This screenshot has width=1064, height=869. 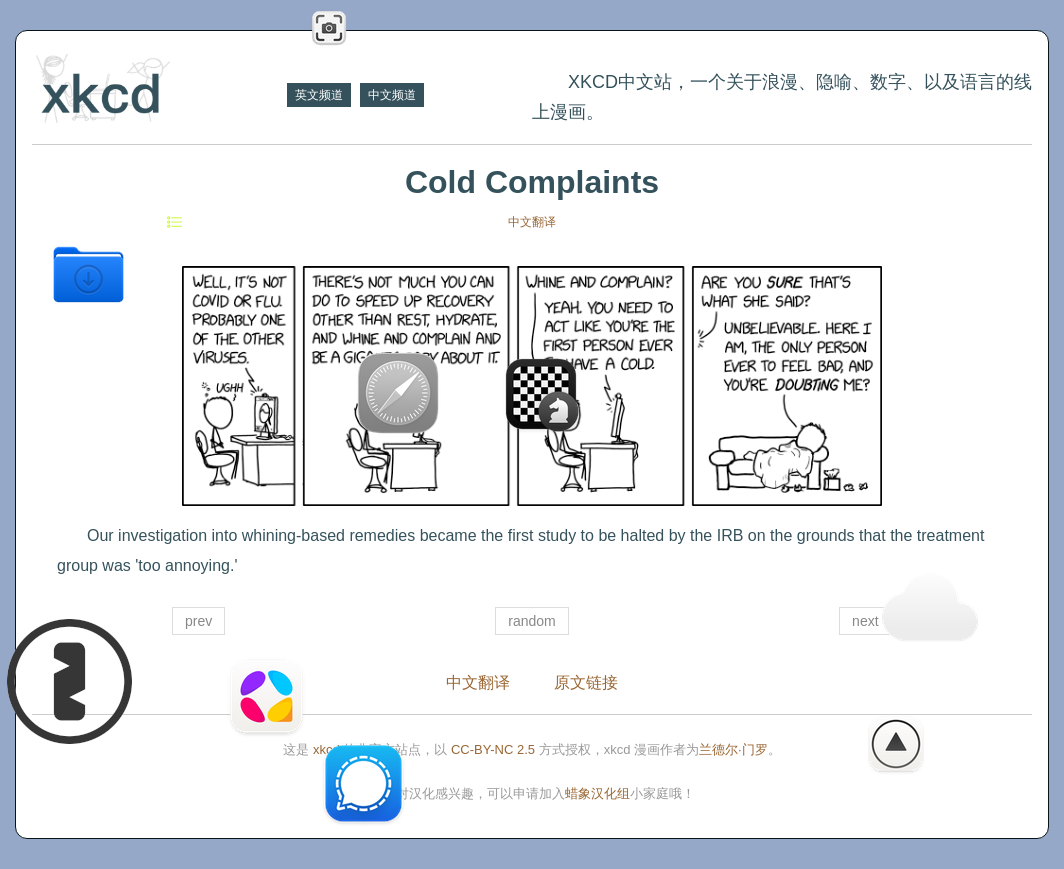 I want to click on open the chess app, so click(x=541, y=394).